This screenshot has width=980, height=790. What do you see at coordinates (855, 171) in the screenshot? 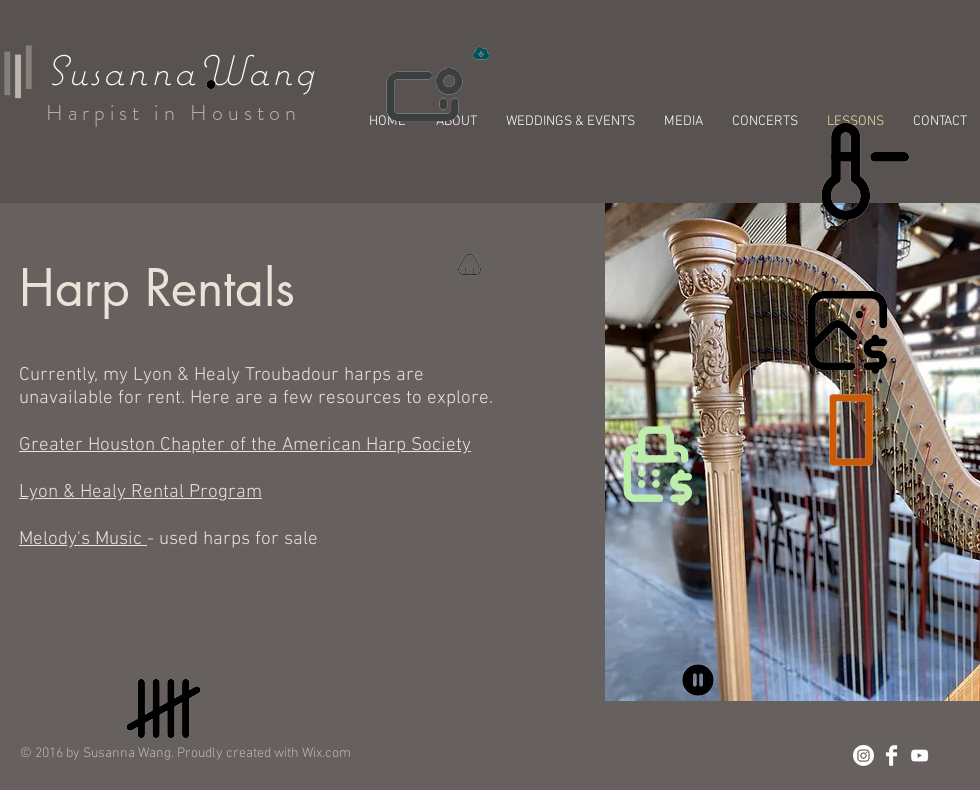
I see `decrease temperature setting` at bounding box center [855, 171].